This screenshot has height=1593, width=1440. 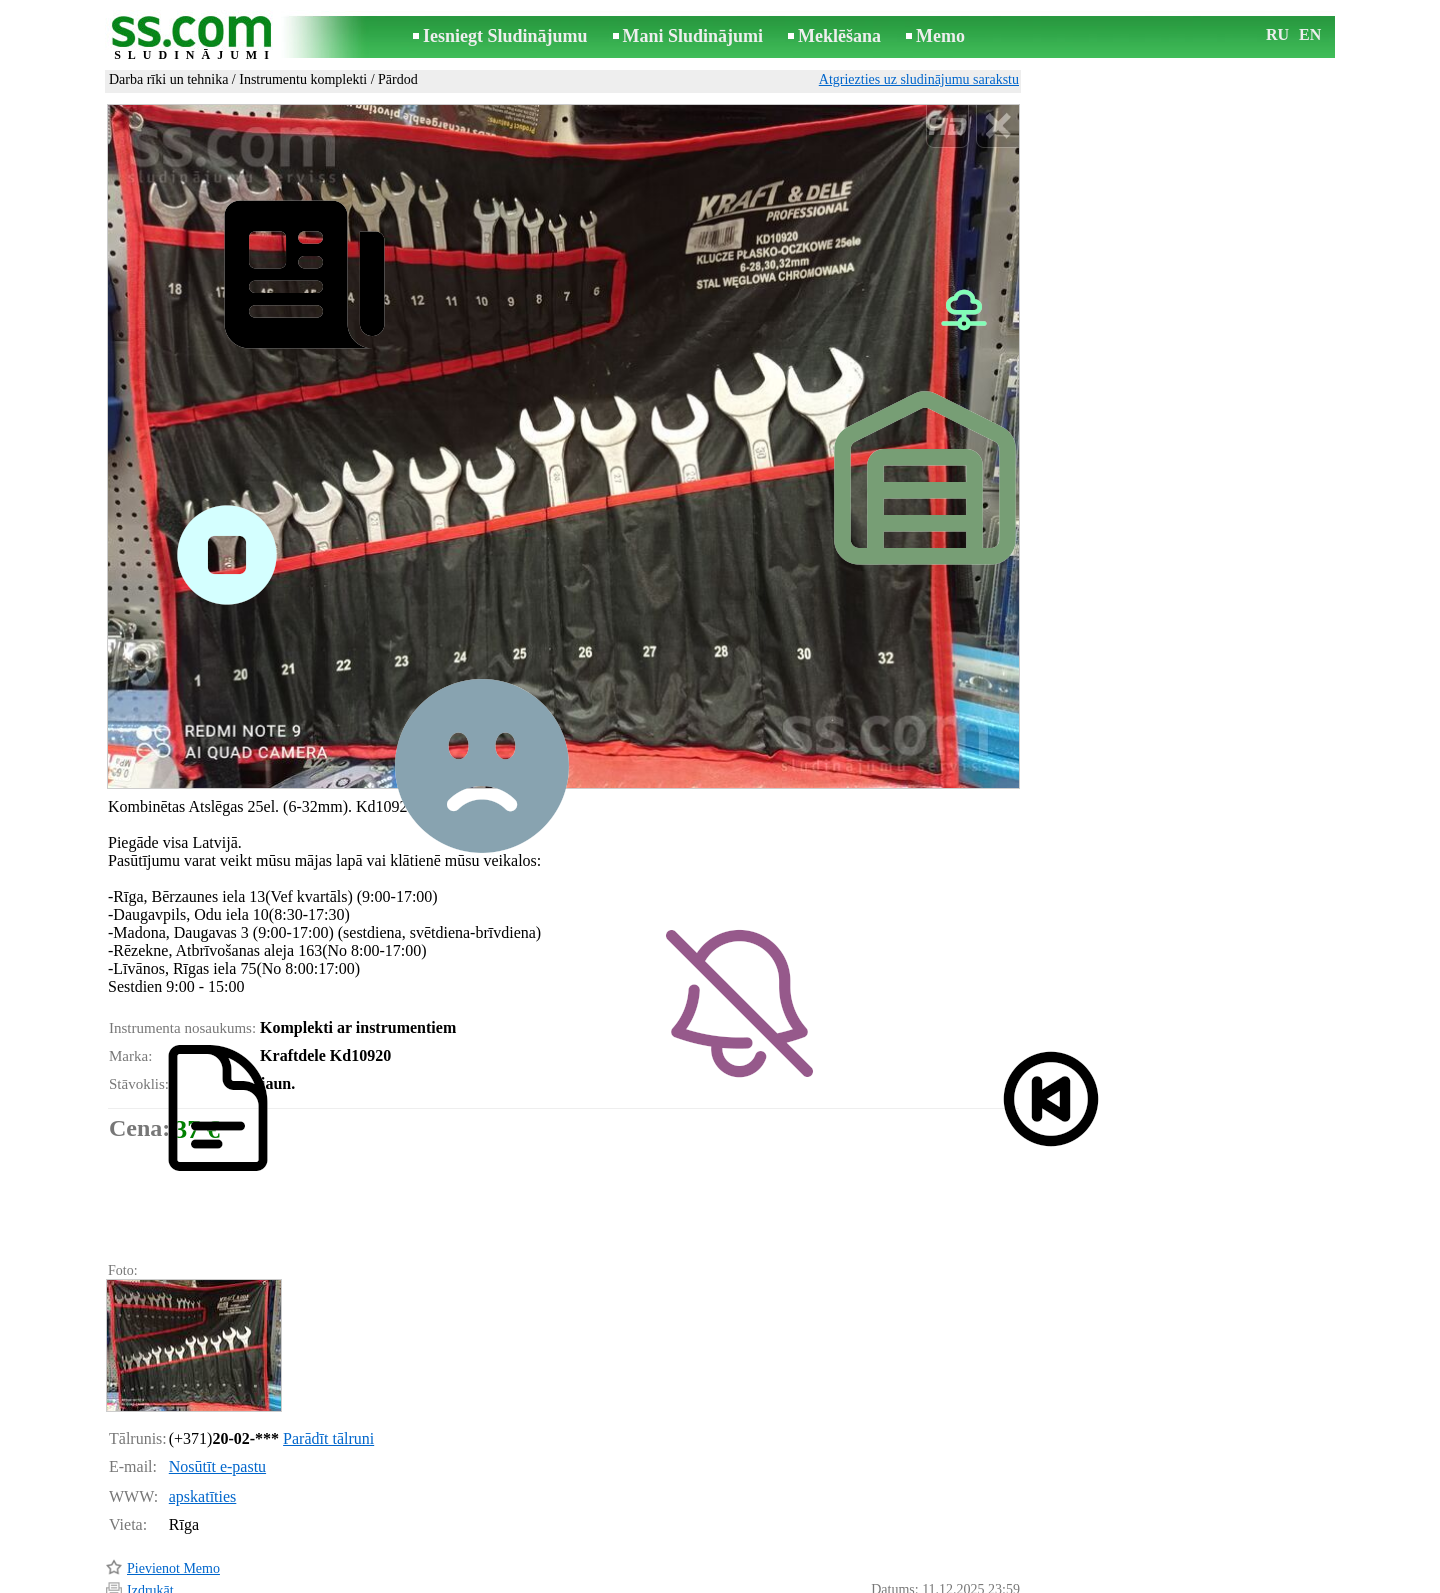 What do you see at coordinates (304, 274) in the screenshot?
I see `view news articles or updates` at bounding box center [304, 274].